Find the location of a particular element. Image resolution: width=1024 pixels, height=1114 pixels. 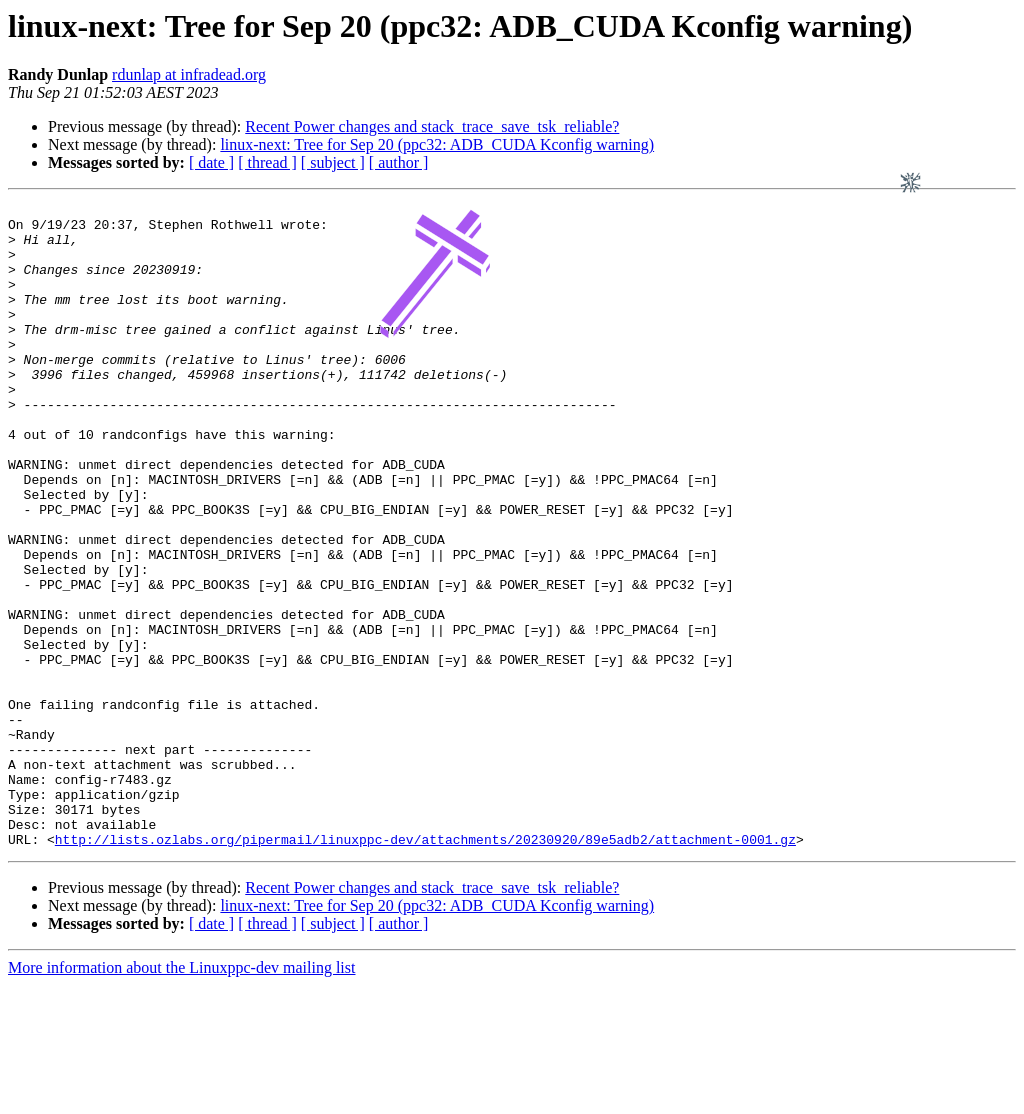

indicates religious or faith-based content is located at coordinates (439, 272).